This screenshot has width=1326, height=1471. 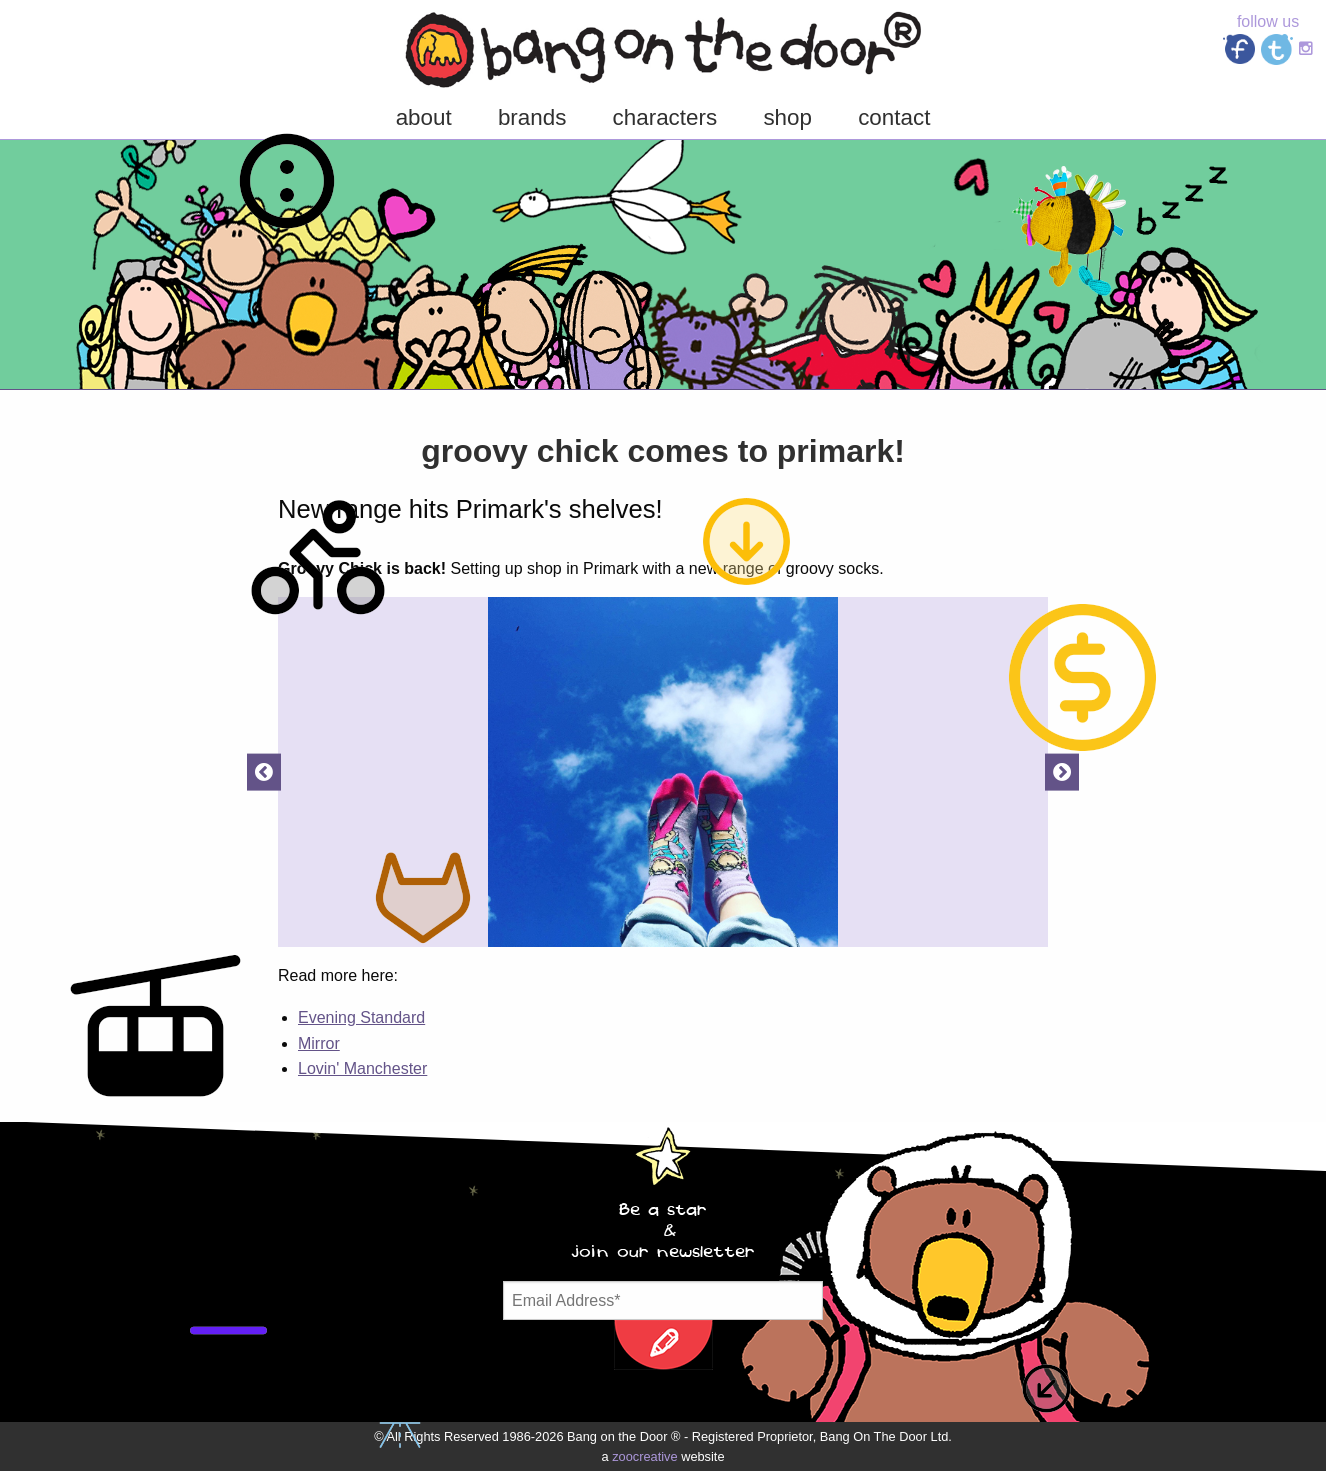 What do you see at coordinates (318, 562) in the screenshot?
I see `access bike rental or cycling options` at bounding box center [318, 562].